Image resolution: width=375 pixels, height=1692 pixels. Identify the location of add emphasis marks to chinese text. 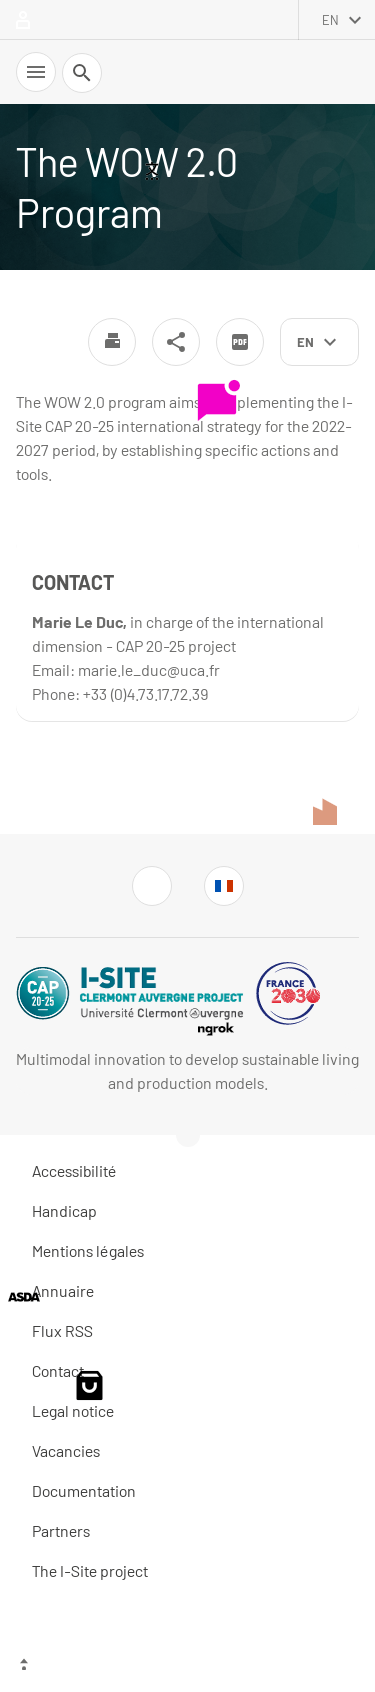
(152, 171).